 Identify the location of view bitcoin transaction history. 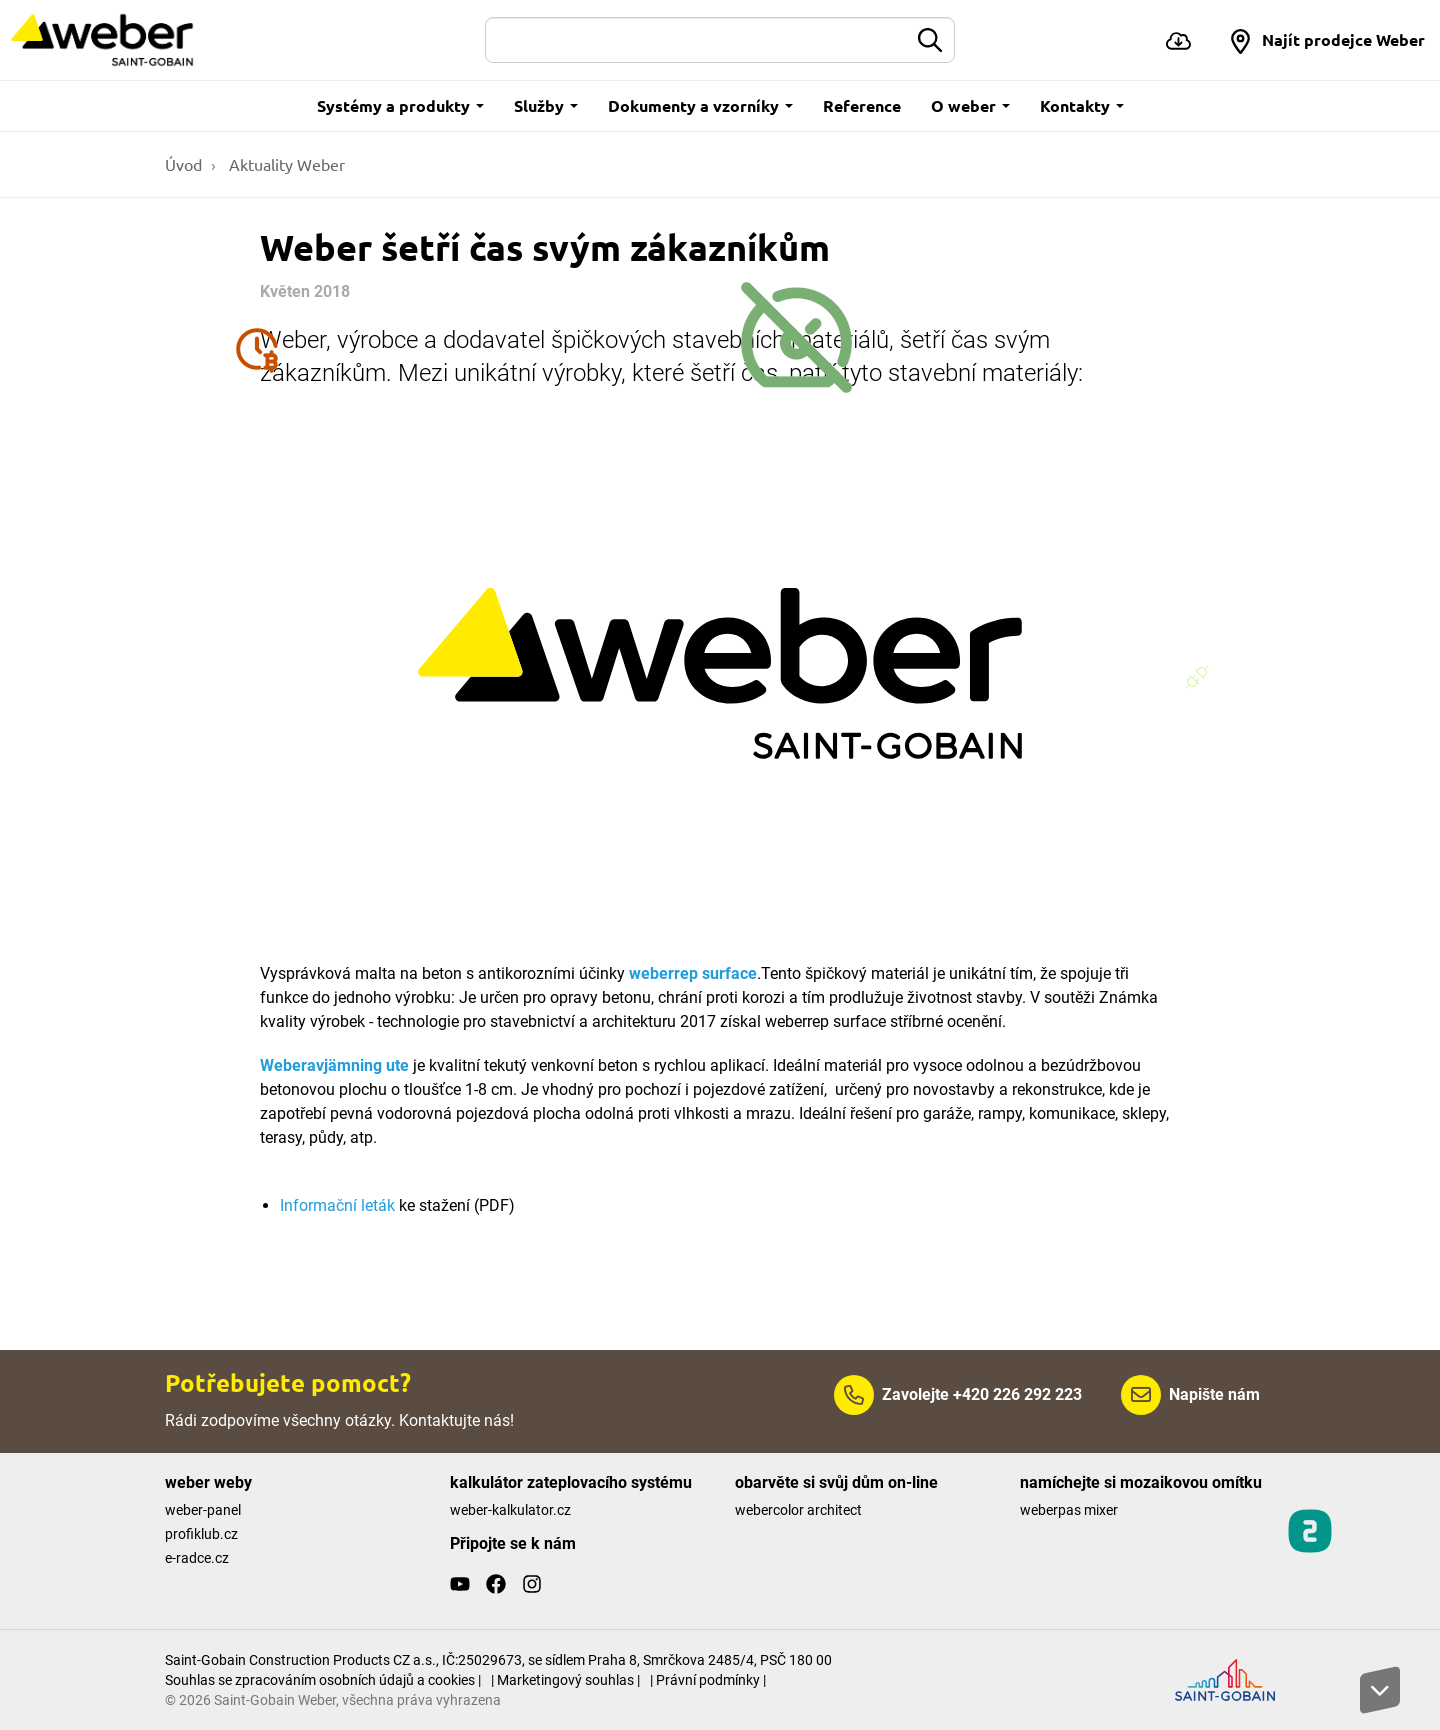
(257, 349).